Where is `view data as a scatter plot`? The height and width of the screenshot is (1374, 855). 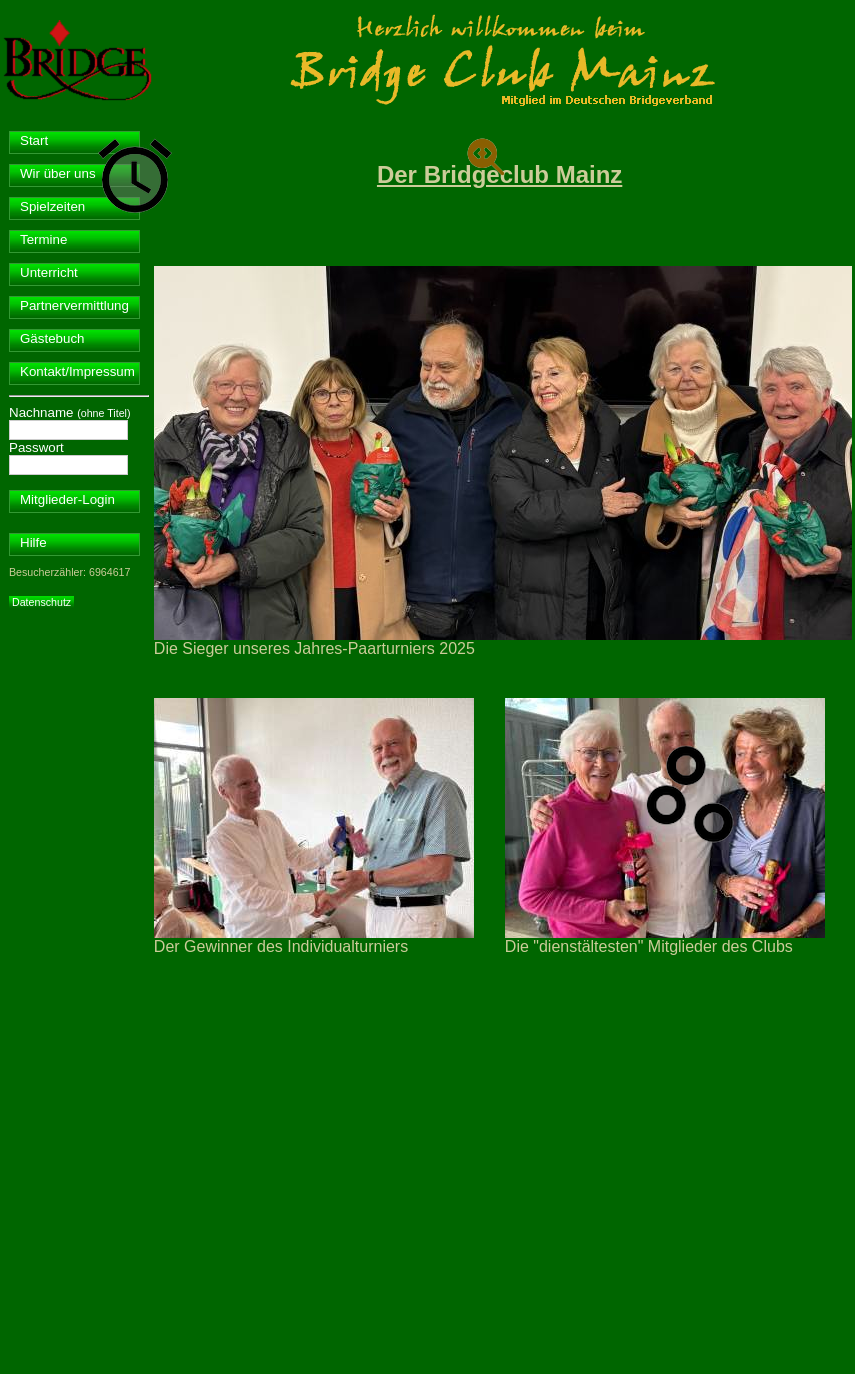
view data as a scatter plot is located at coordinates (691, 795).